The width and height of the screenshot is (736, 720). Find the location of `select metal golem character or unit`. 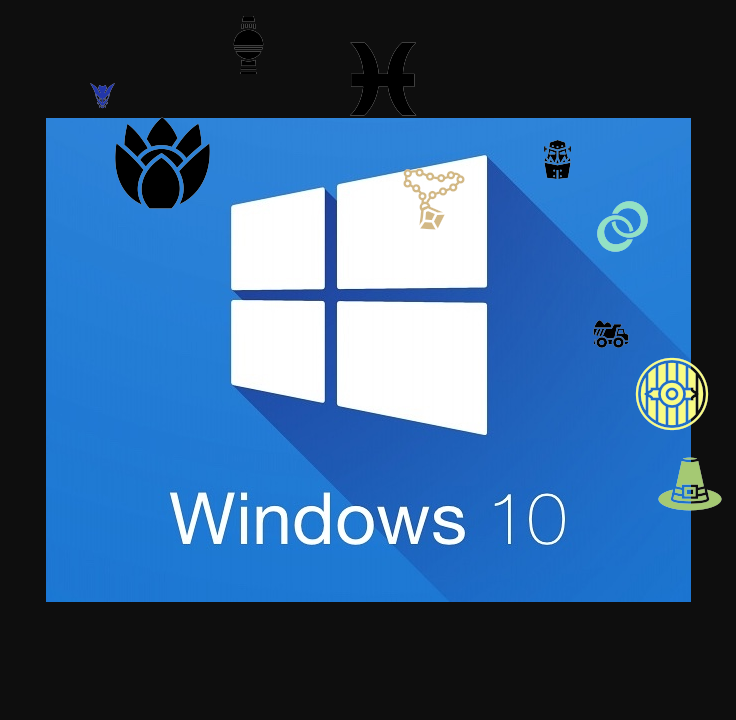

select metal golem character or unit is located at coordinates (557, 159).